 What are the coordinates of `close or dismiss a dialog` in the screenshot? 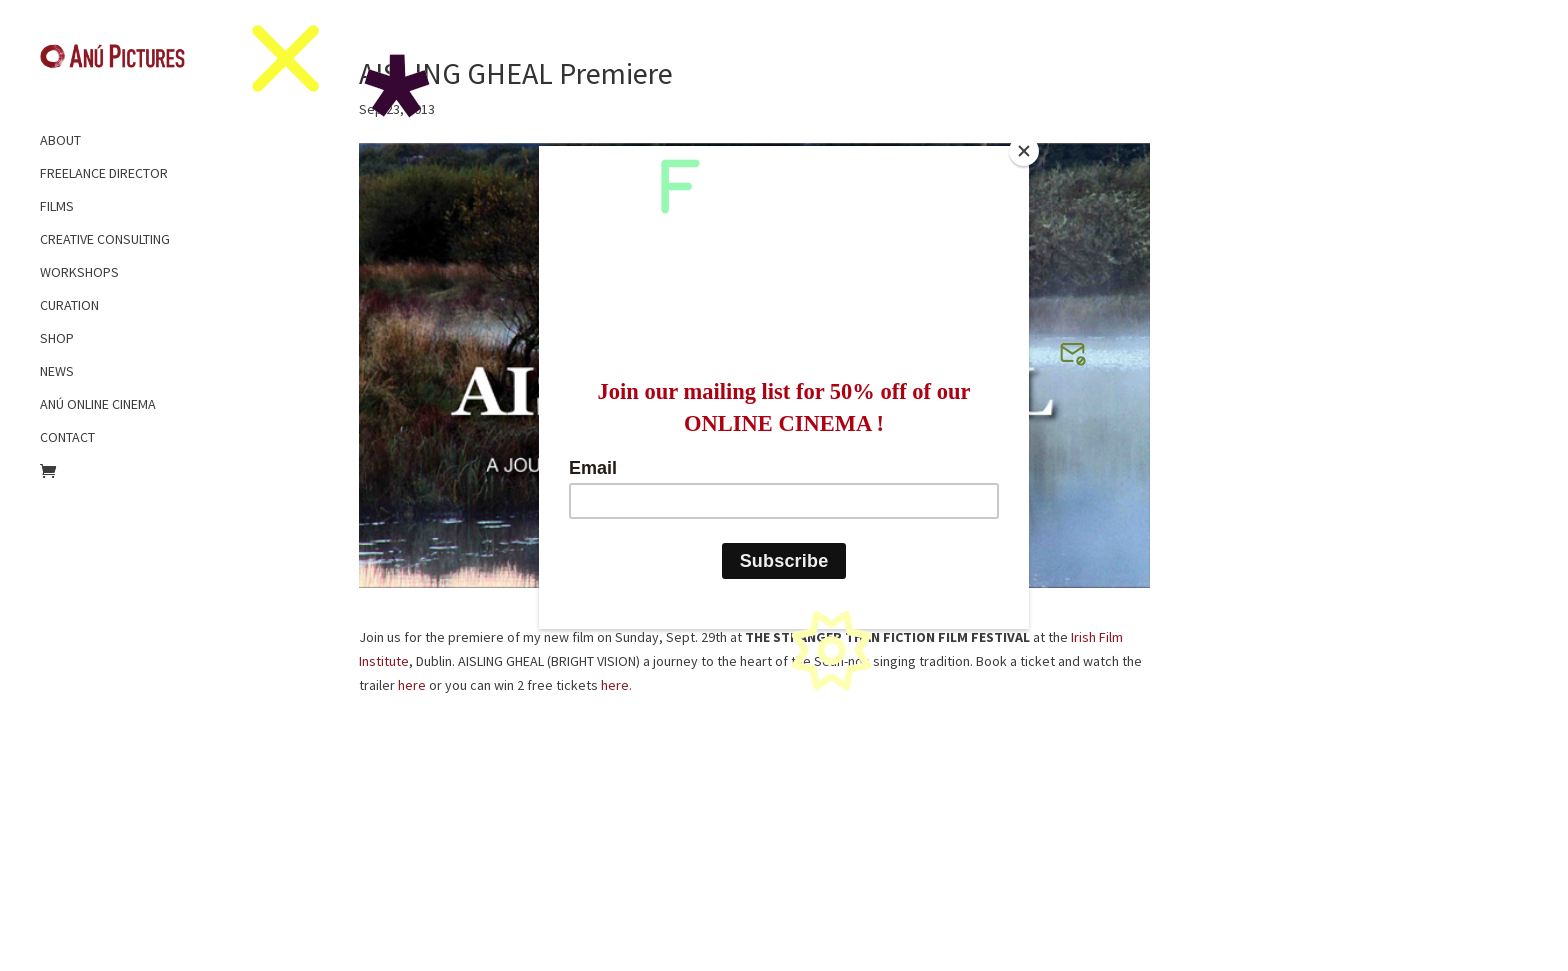 It's located at (285, 58).